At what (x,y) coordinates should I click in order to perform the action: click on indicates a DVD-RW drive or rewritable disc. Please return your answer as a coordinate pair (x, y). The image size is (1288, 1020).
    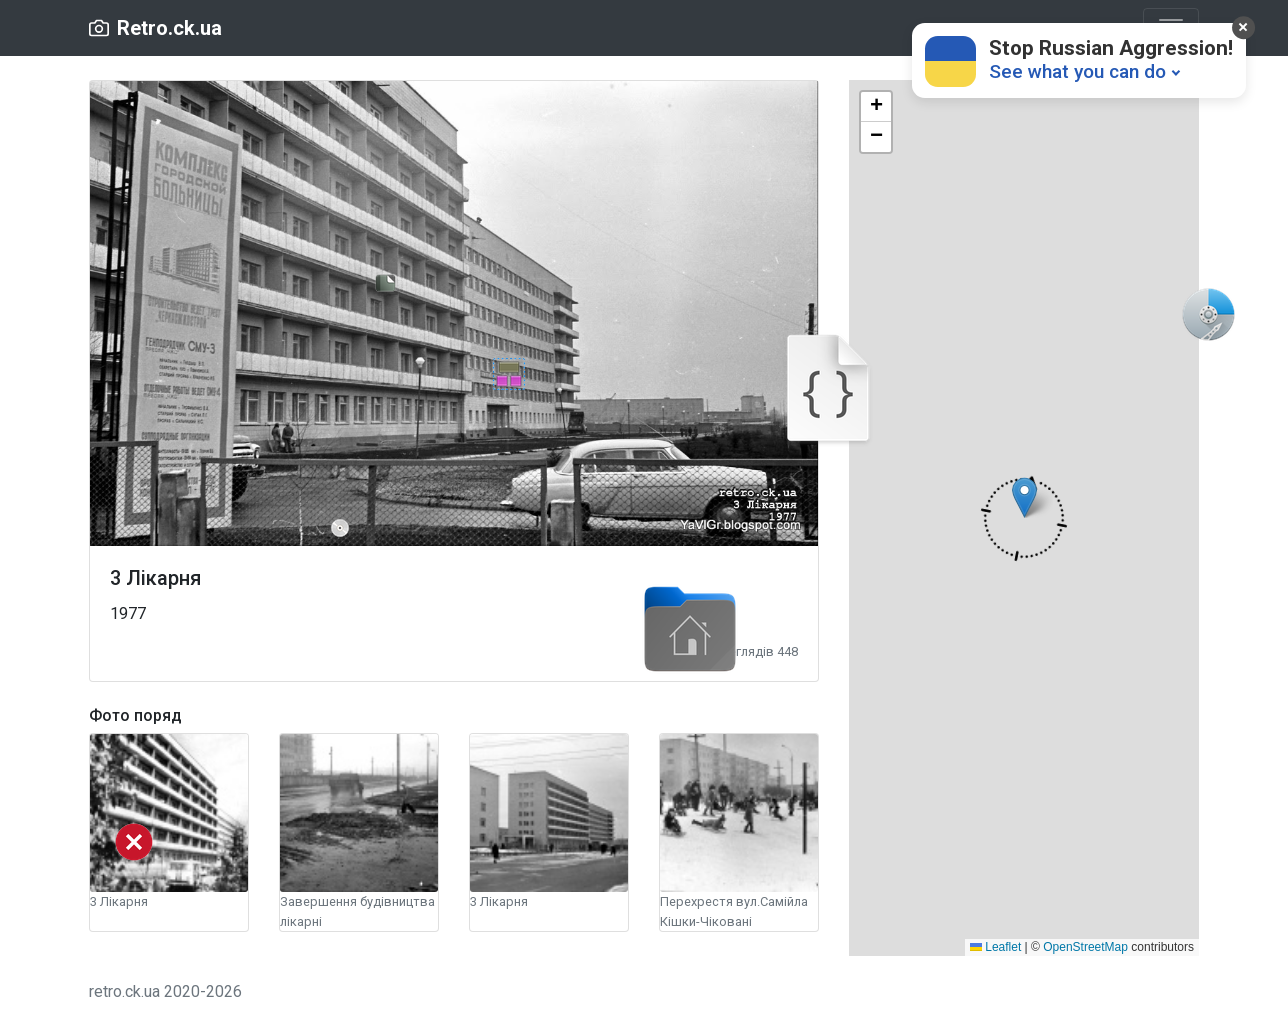
    Looking at the image, I should click on (340, 528).